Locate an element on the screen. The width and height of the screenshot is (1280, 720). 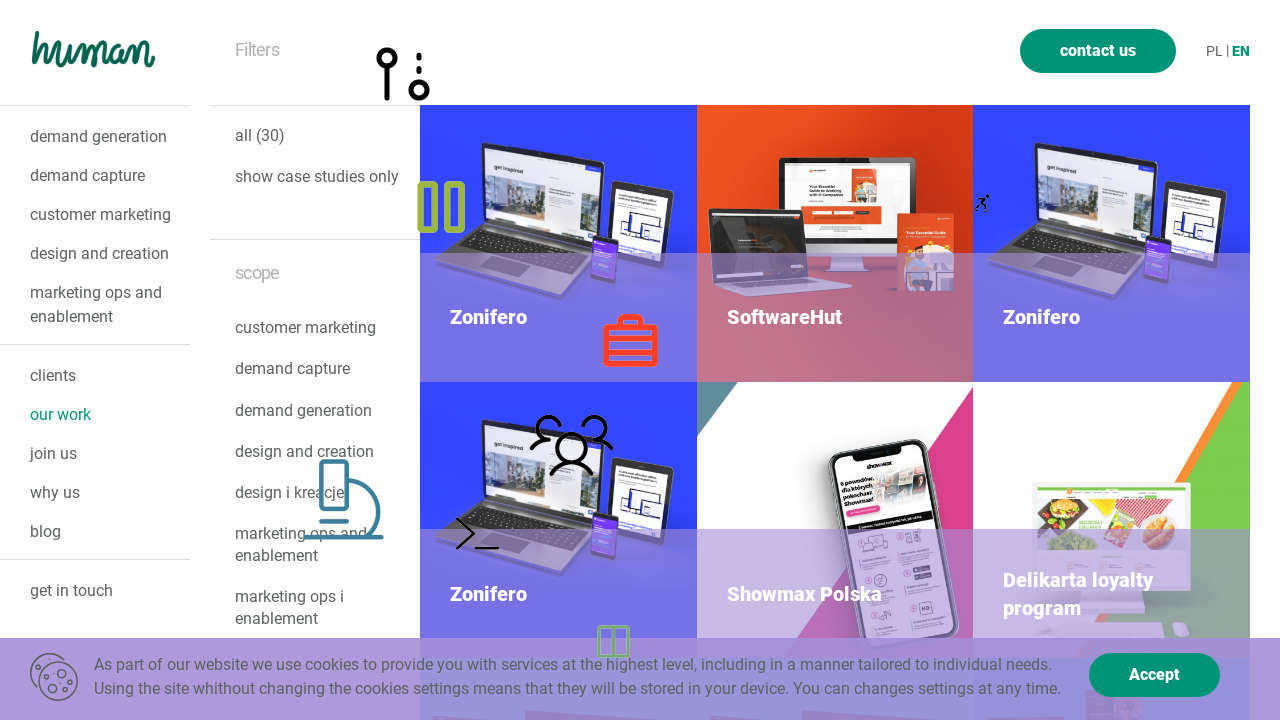
view group or team members is located at coordinates (571, 442).